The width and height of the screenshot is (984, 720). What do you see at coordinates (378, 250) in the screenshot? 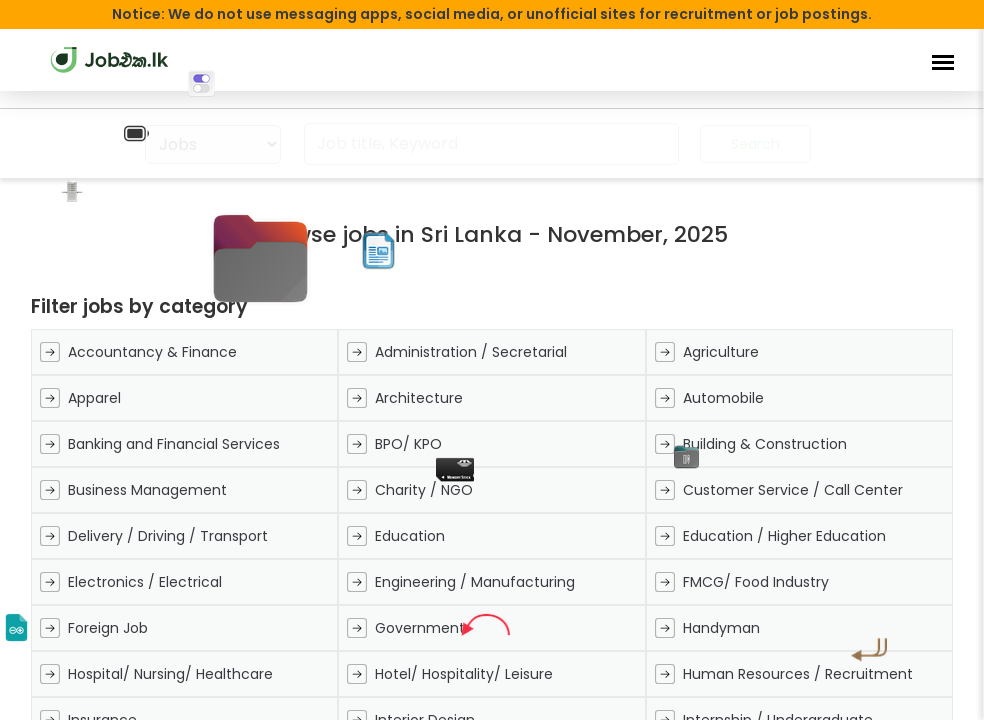
I see `open a libreoffice writer document` at bounding box center [378, 250].